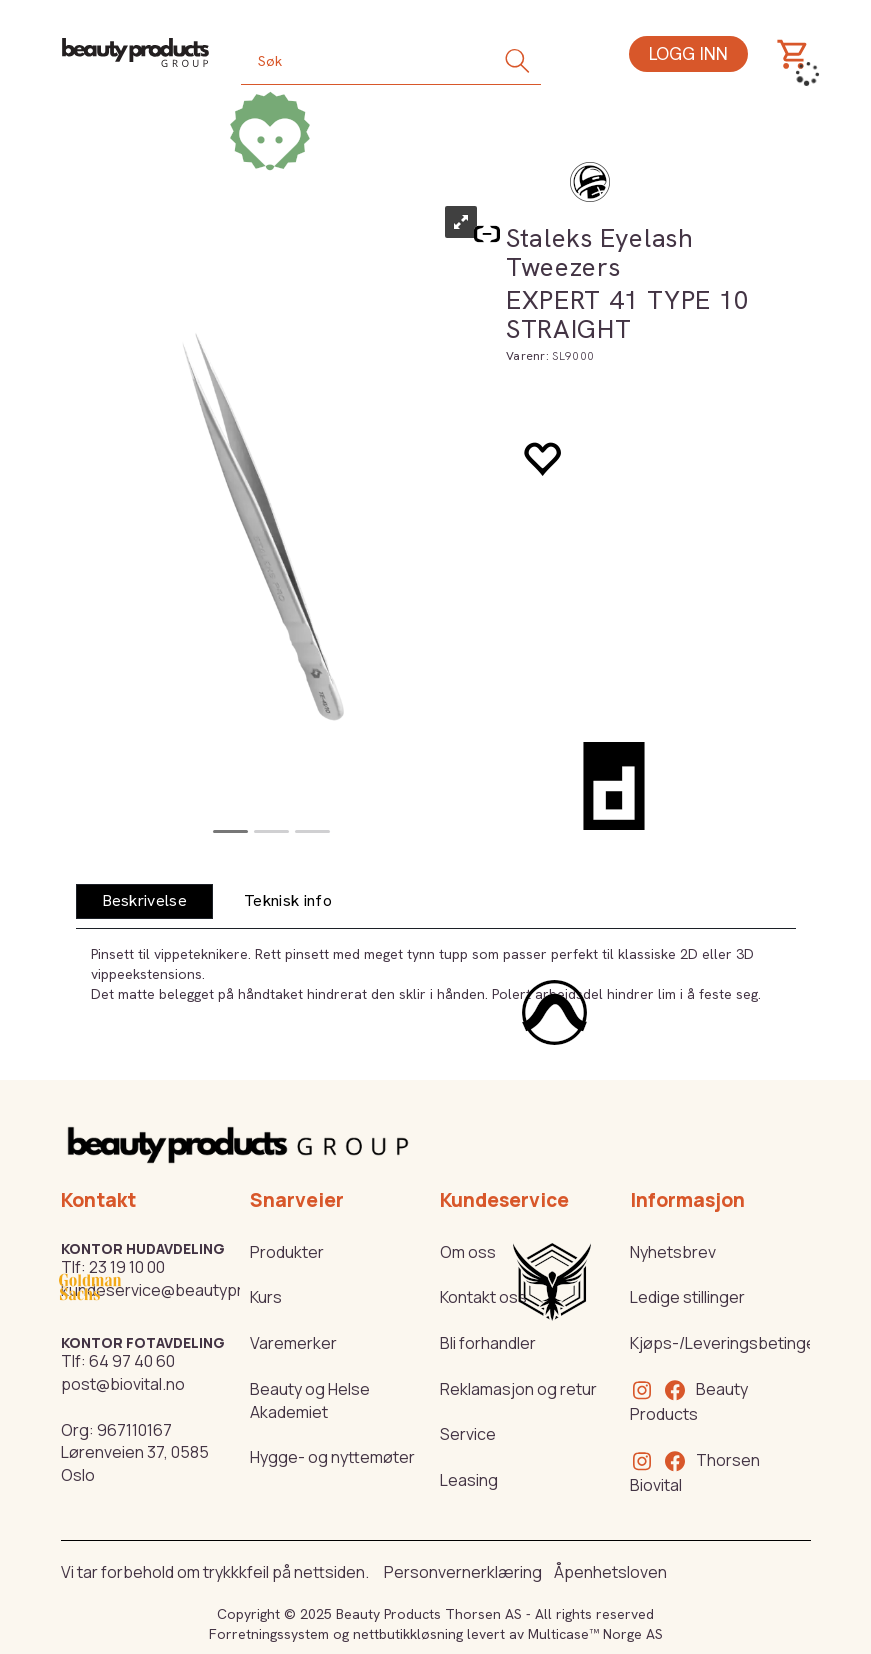 The image size is (871, 1654). I want to click on stackhawk application security testing platform logo, so click(552, 1282).